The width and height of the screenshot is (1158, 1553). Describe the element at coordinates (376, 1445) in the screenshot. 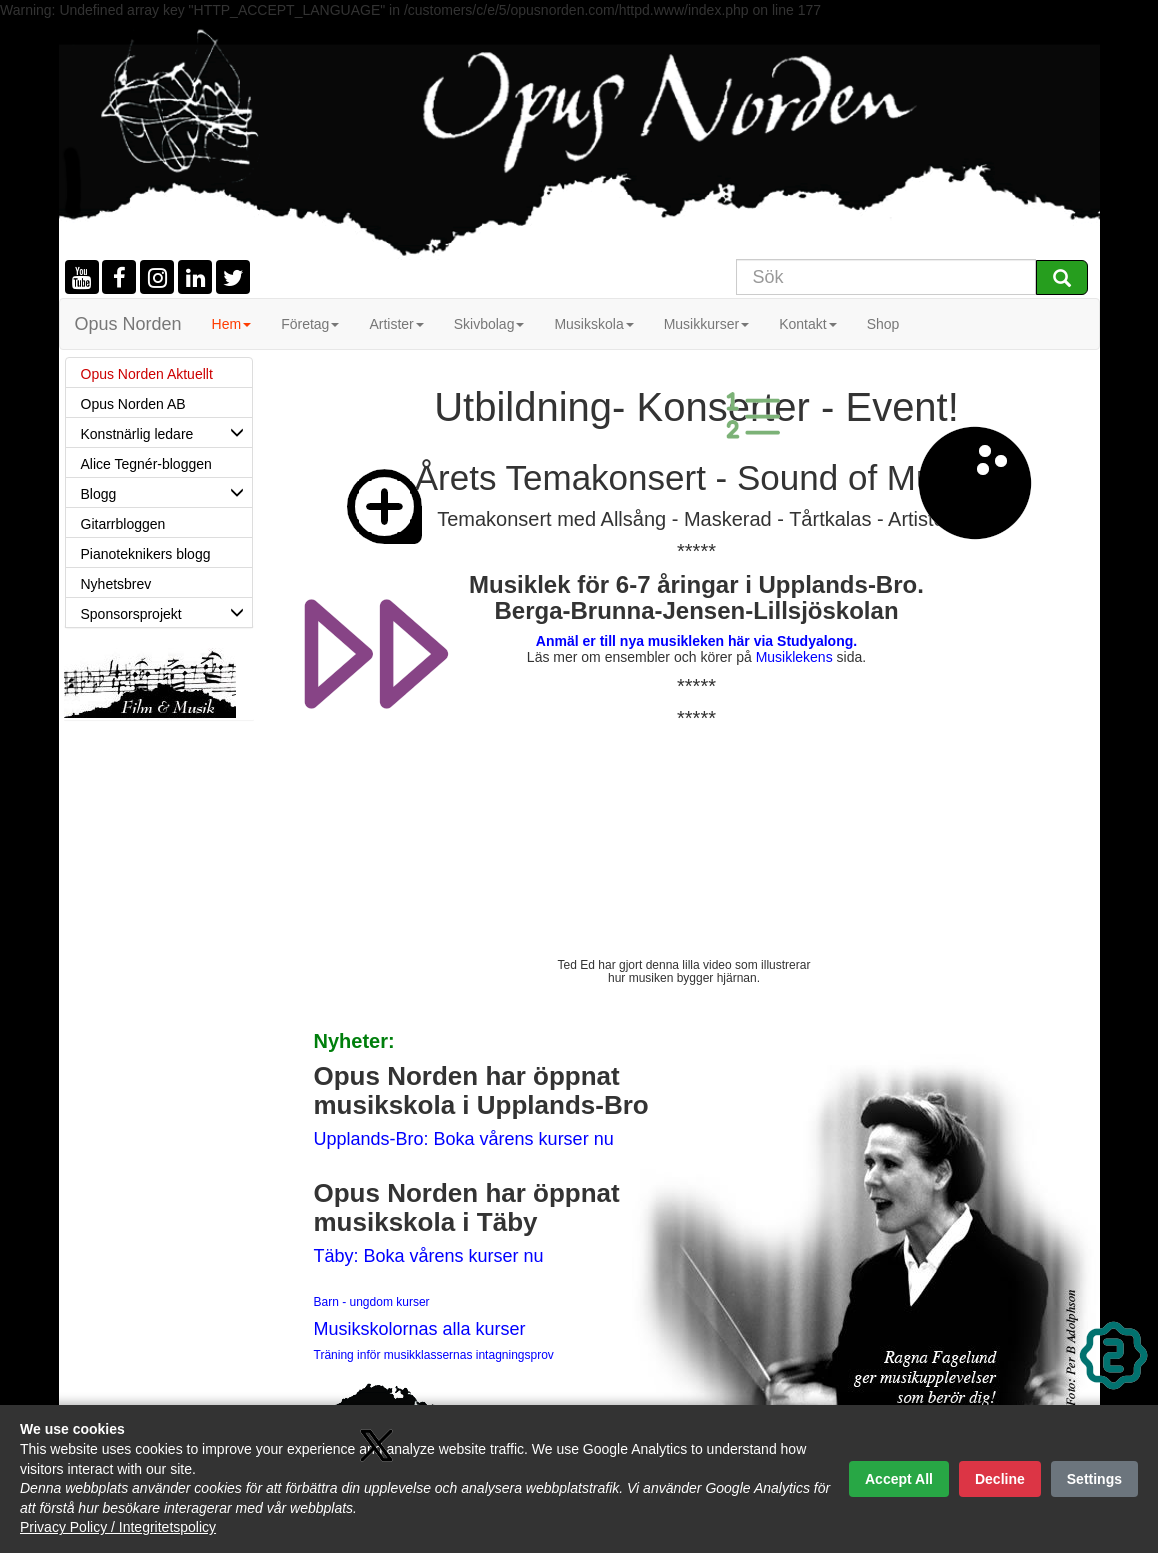

I see `share to X (formerly Twitter)` at that location.